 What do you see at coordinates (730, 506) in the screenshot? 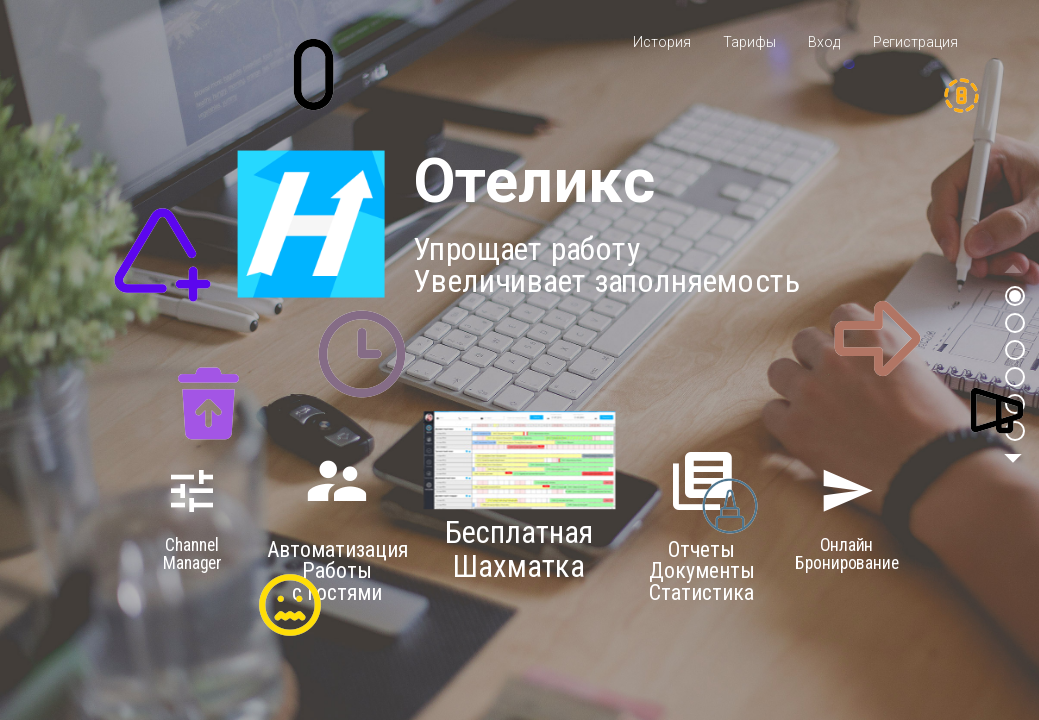
I see `marker or highlighter tool` at bounding box center [730, 506].